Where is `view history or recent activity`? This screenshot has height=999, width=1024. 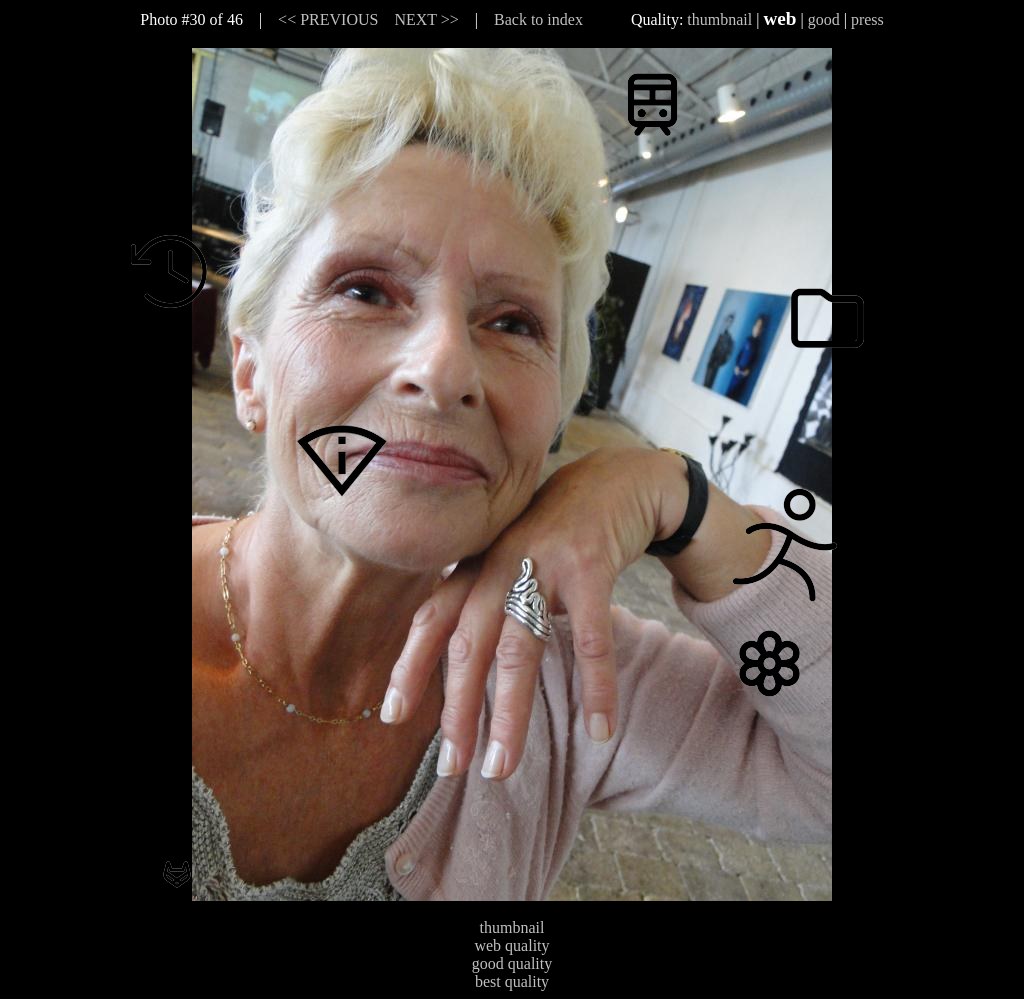
view history or recent activity is located at coordinates (170, 271).